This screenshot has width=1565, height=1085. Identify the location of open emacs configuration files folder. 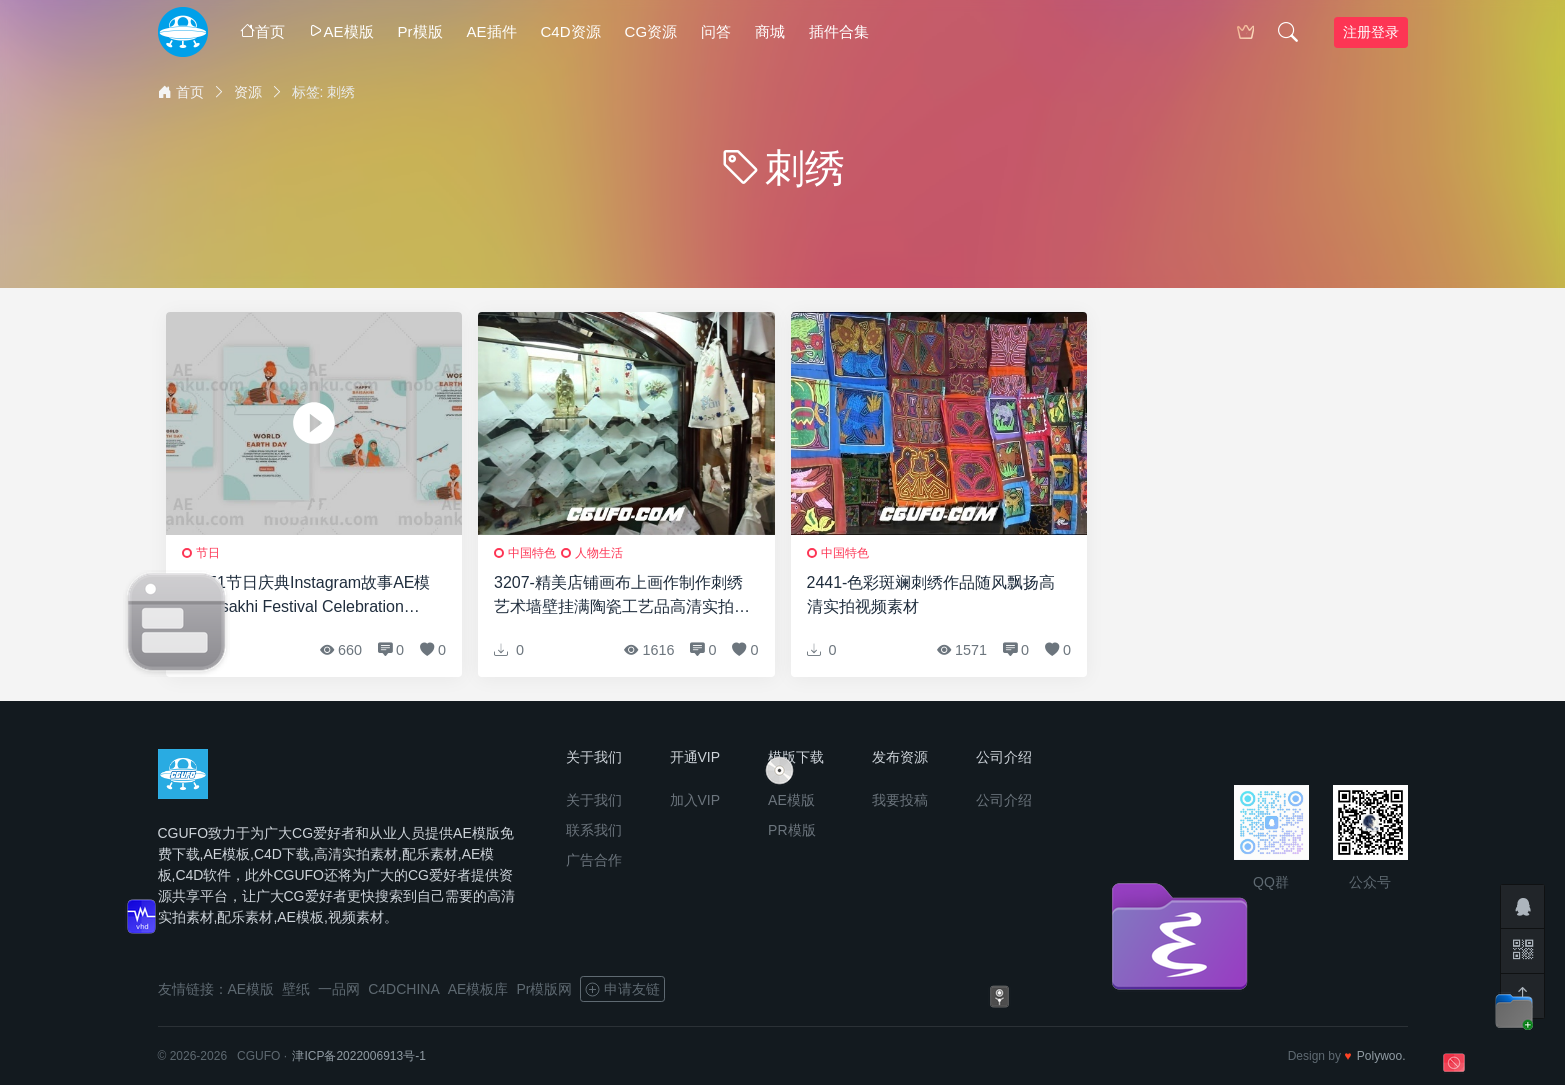
(1179, 940).